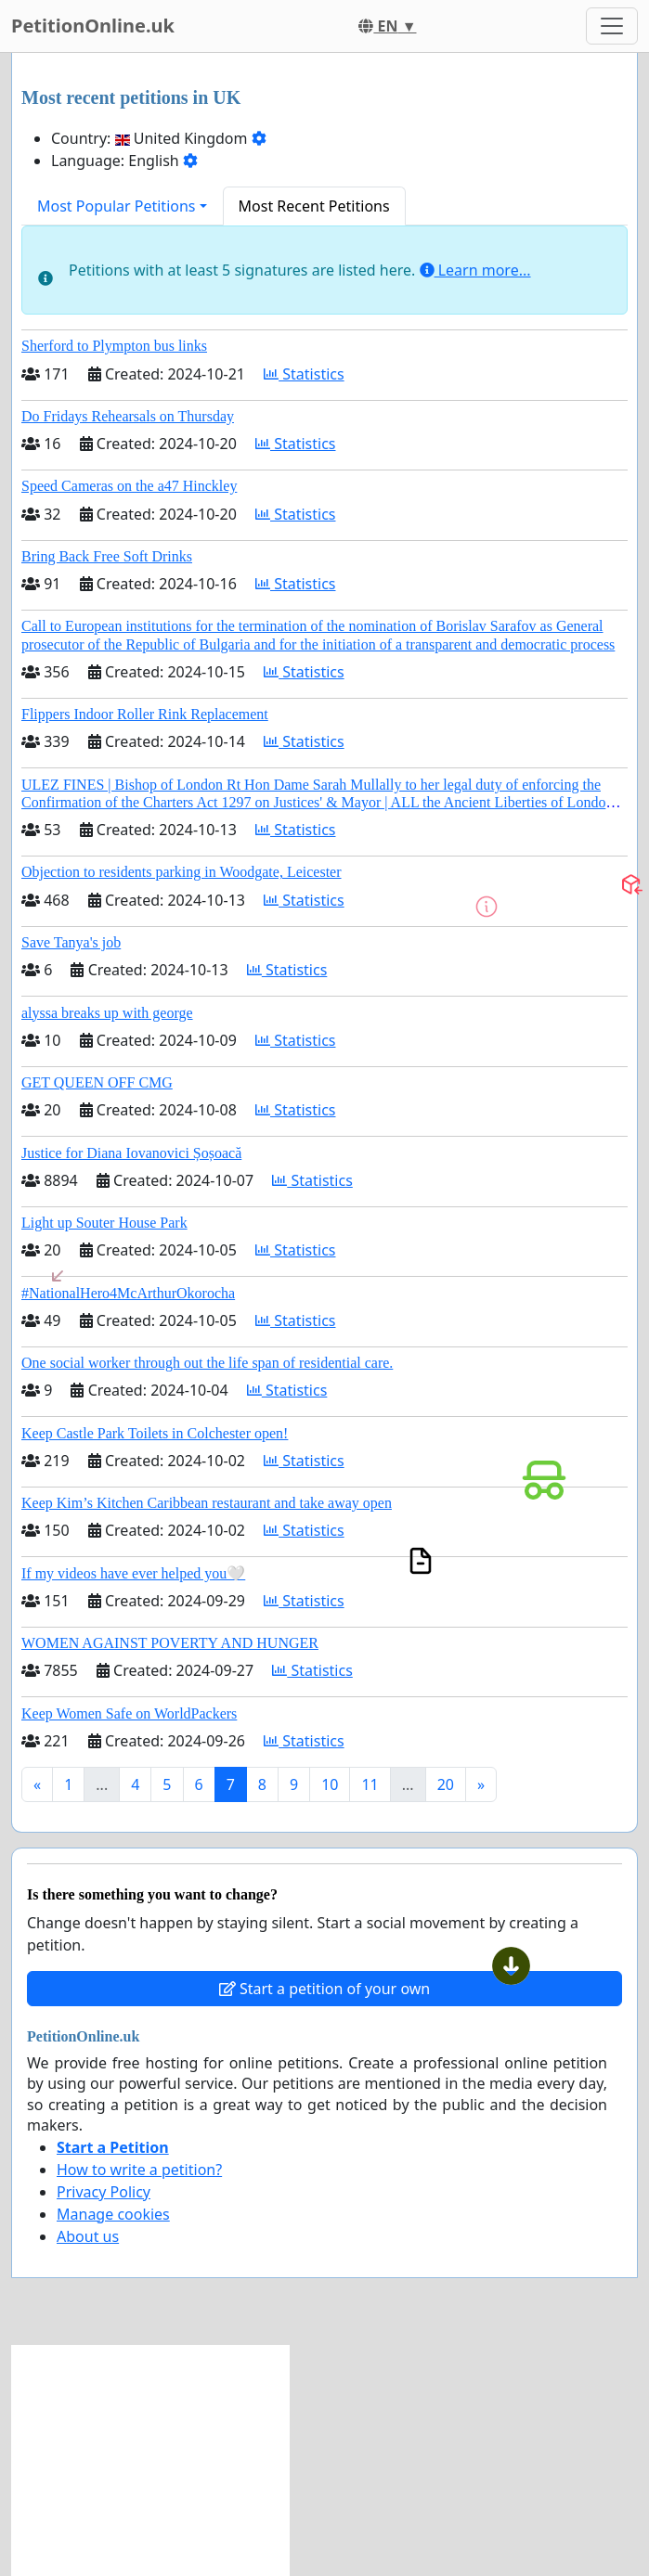 The width and height of the screenshot is (649, 2576). I want to click on remove or delete a file, so click(421, 1561).